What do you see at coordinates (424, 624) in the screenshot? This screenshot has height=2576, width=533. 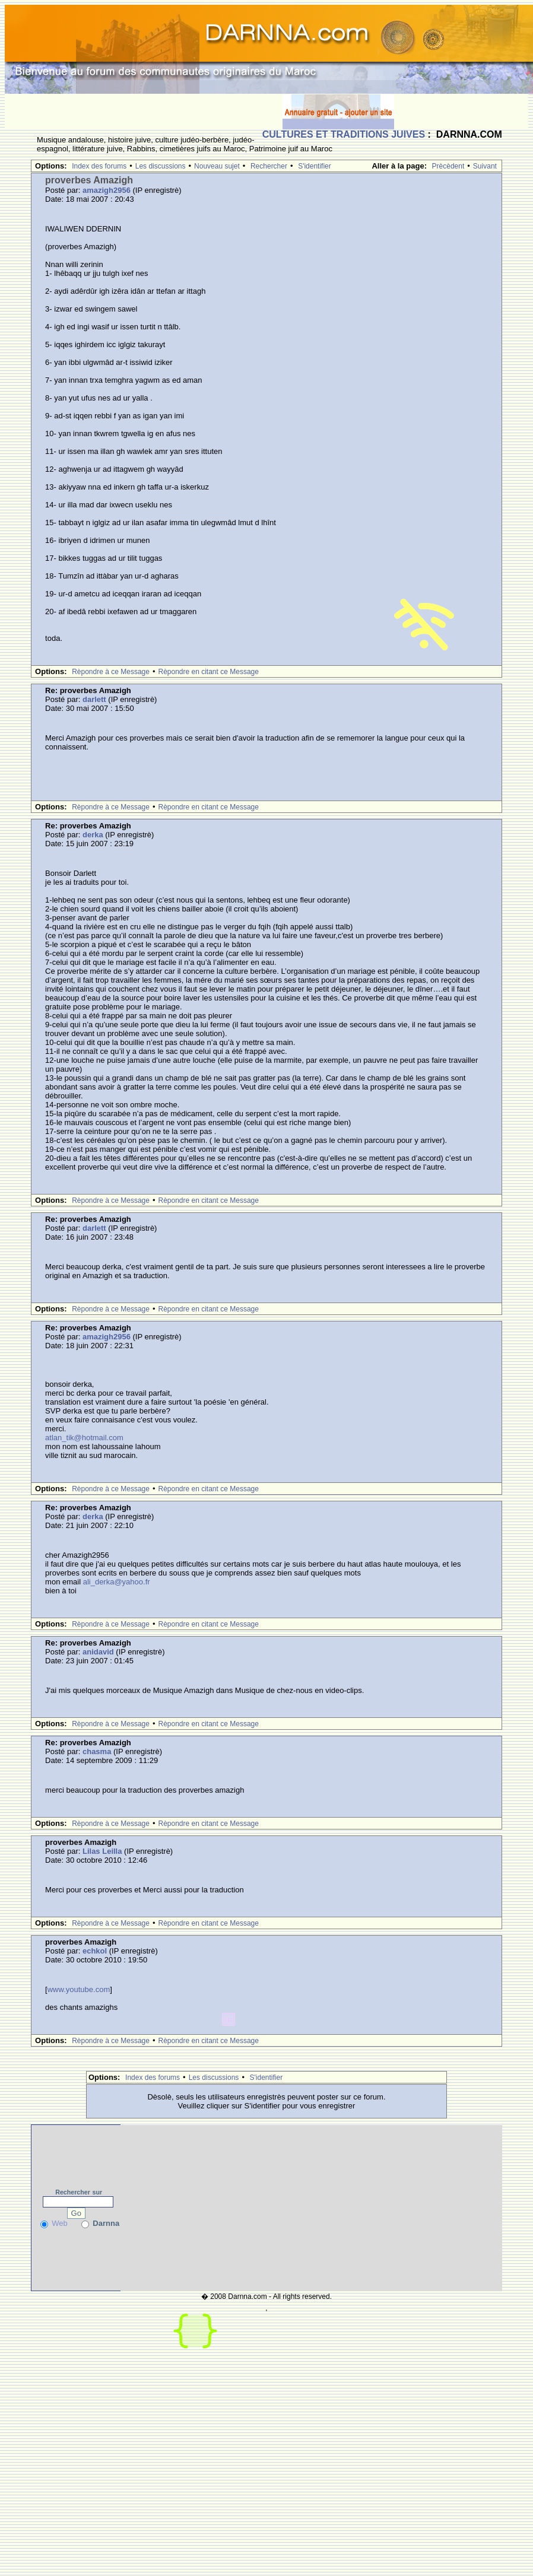 I see `indicates no wifi connection available` at bounding box center [424, 624].